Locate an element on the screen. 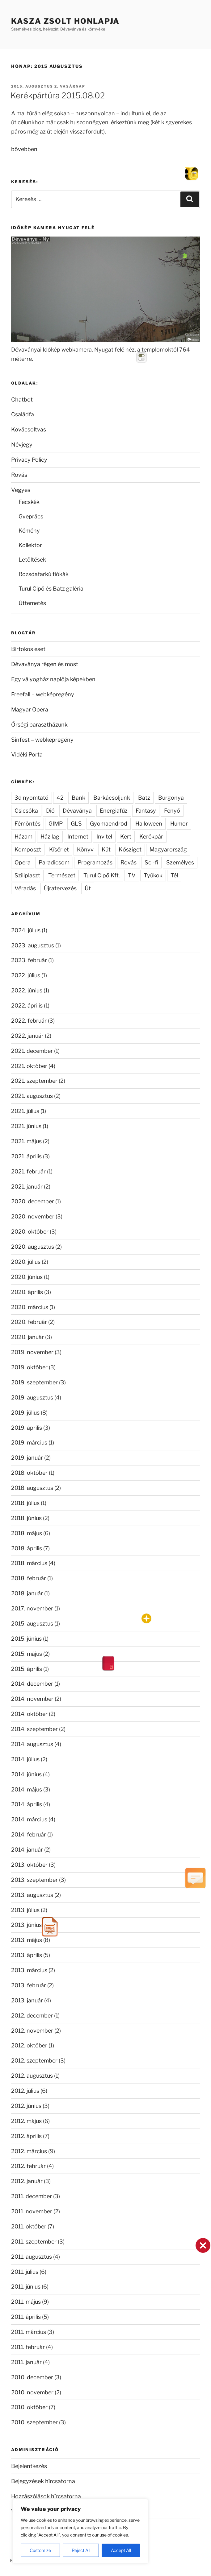  open the dictionary app is located at coordinates (108, 1663).